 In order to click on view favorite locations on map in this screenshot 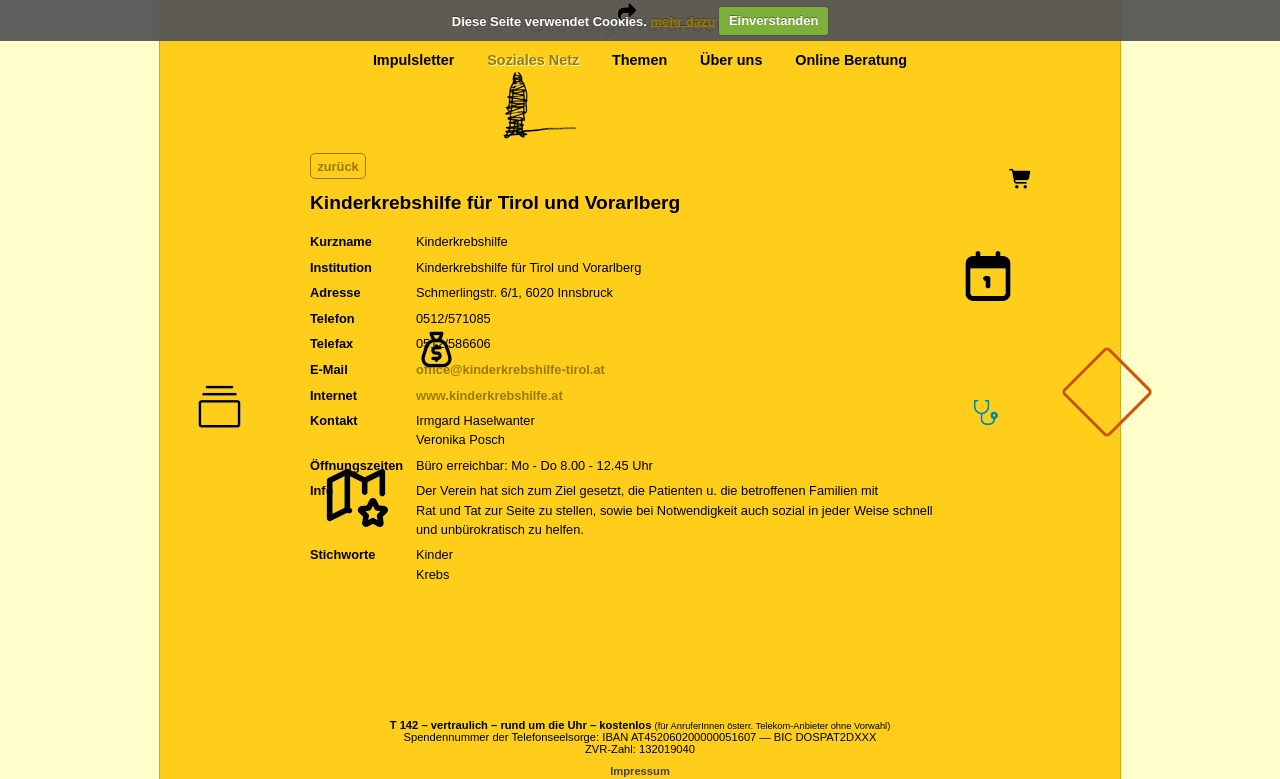, I will do `click(356, 495)`.